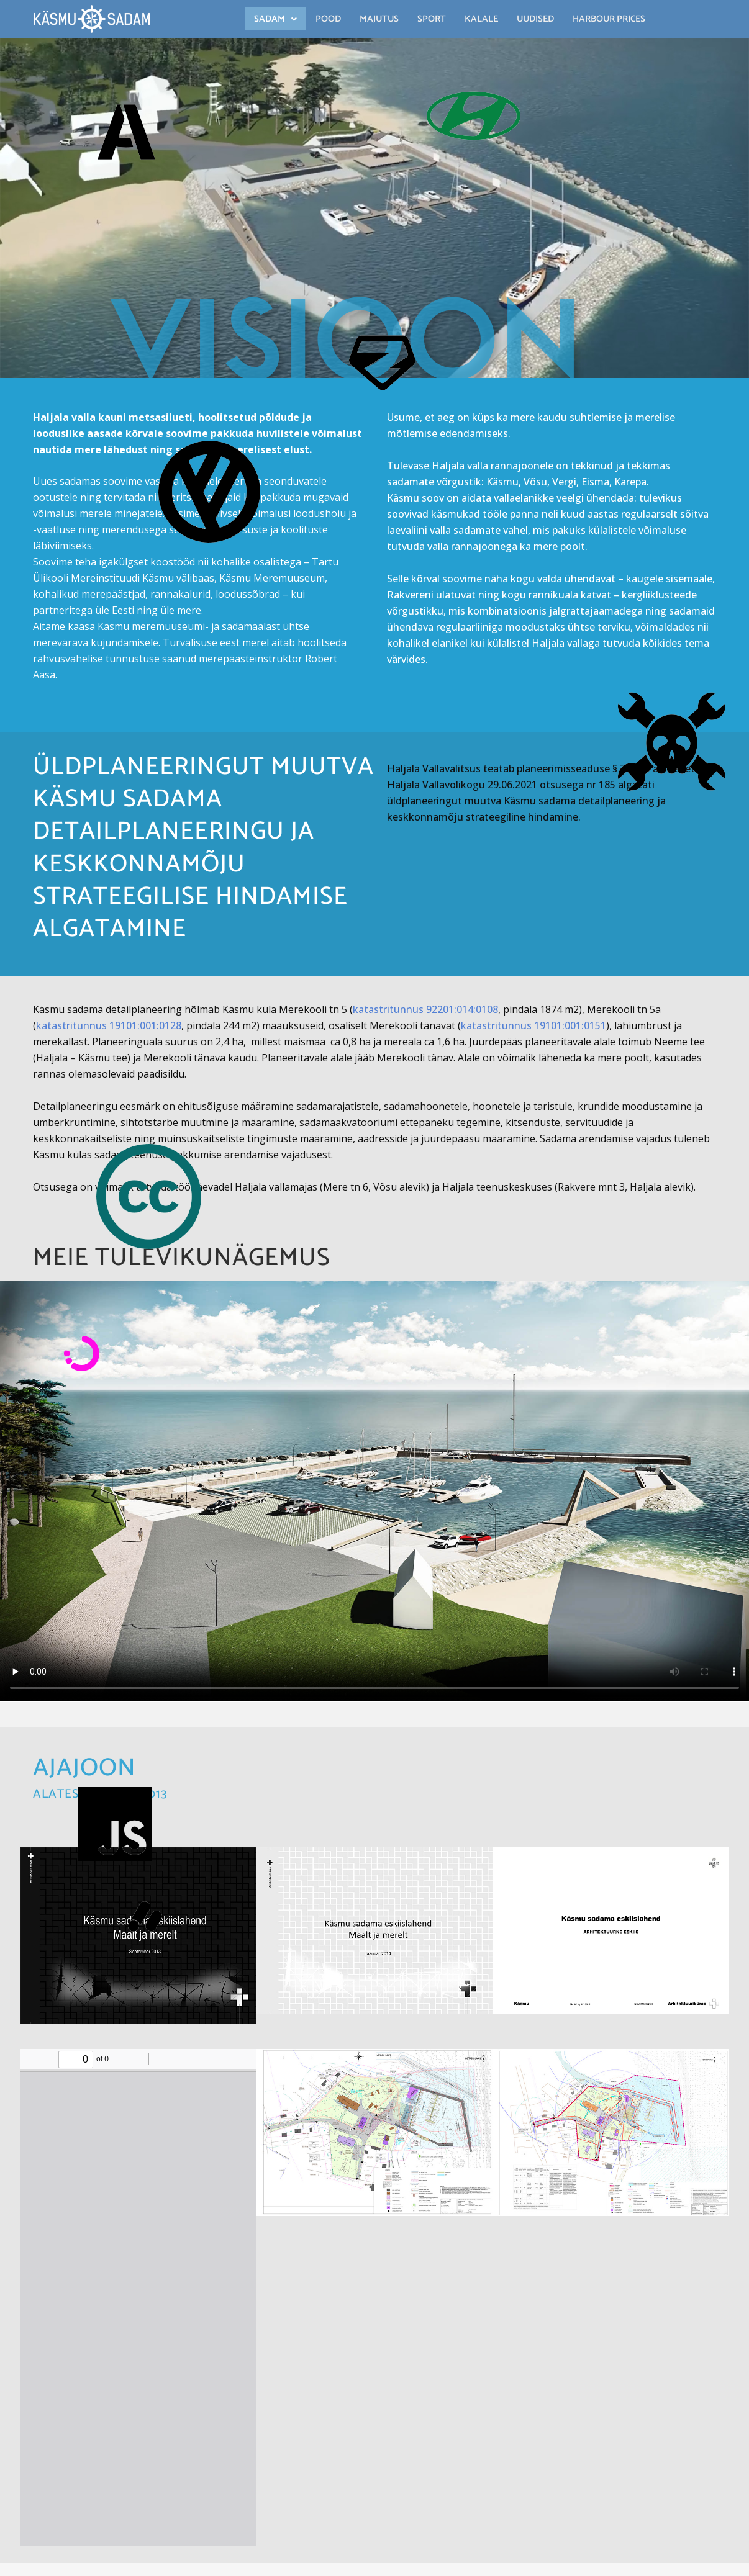 This screenshot has width=749, height=2576. What do you see at coordinates (671, 741) in the screenshot?
I see `visit hackaday website or community` at bounding box center [671, 741].